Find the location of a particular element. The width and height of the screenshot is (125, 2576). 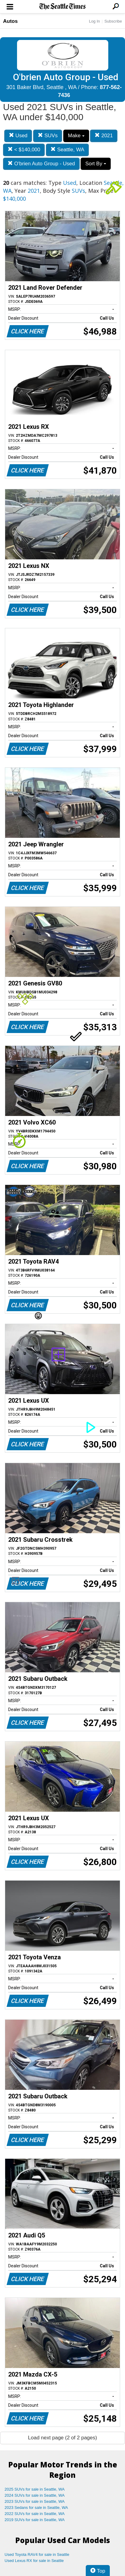

view or open an image file is located at coordinates (16, 1580).